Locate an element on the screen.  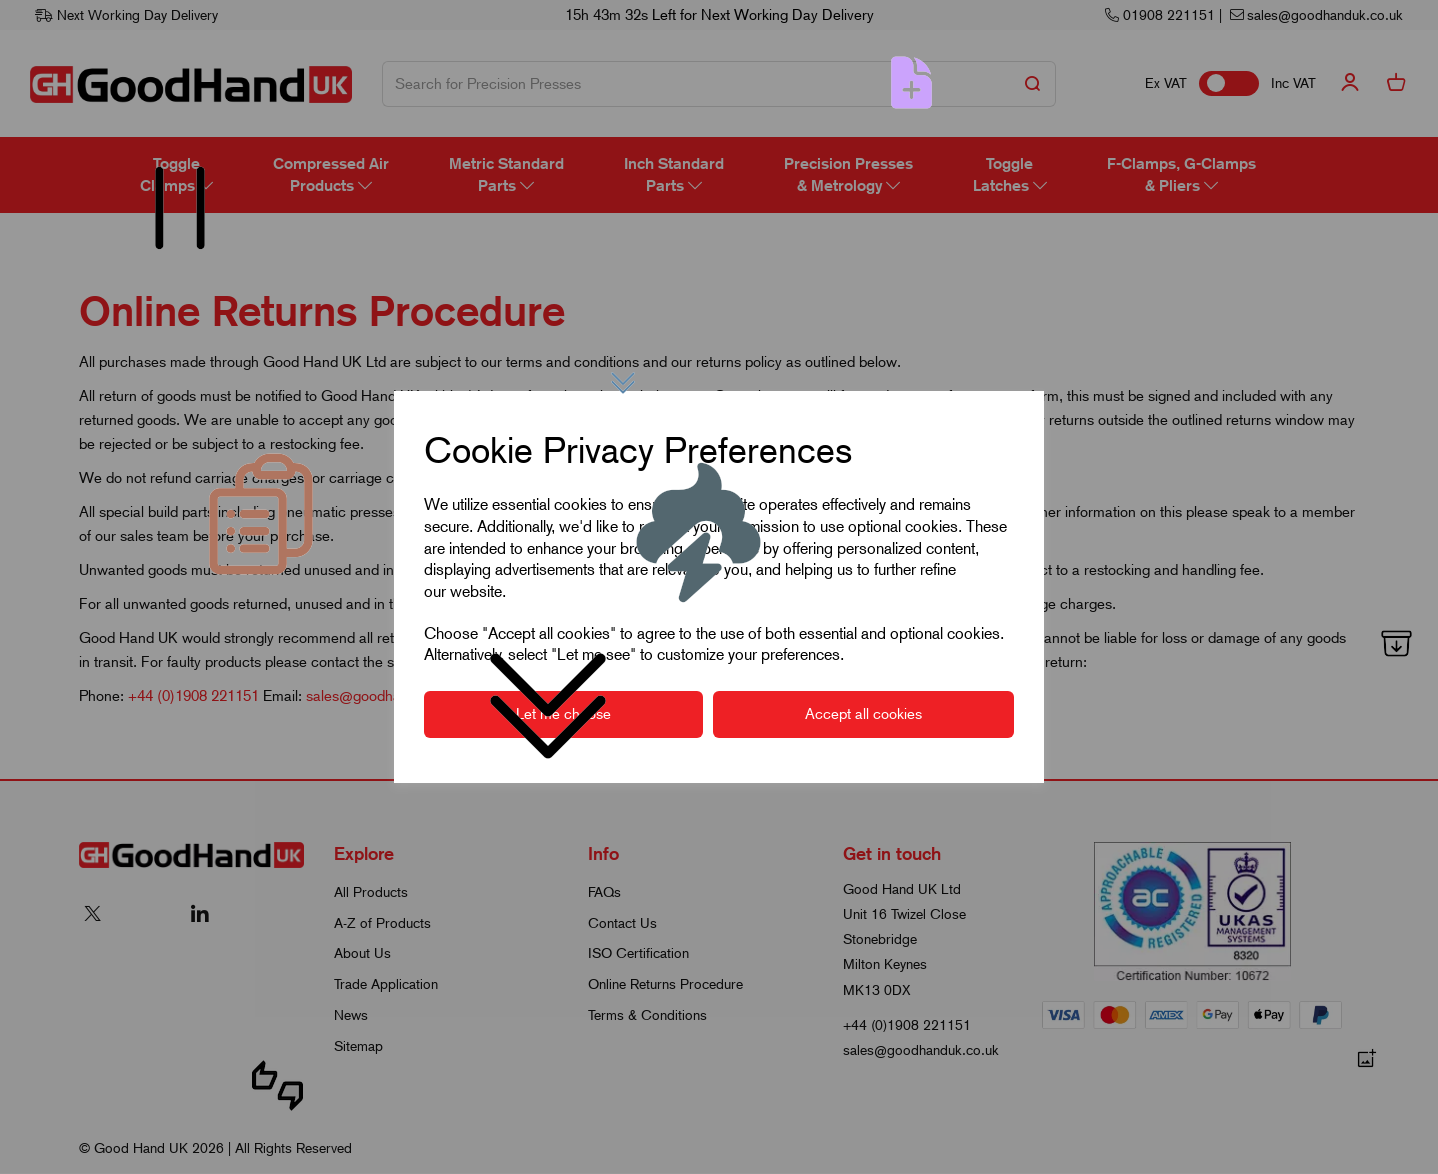
add a new photo to your gallery is located at coordinates (1366, 1058).